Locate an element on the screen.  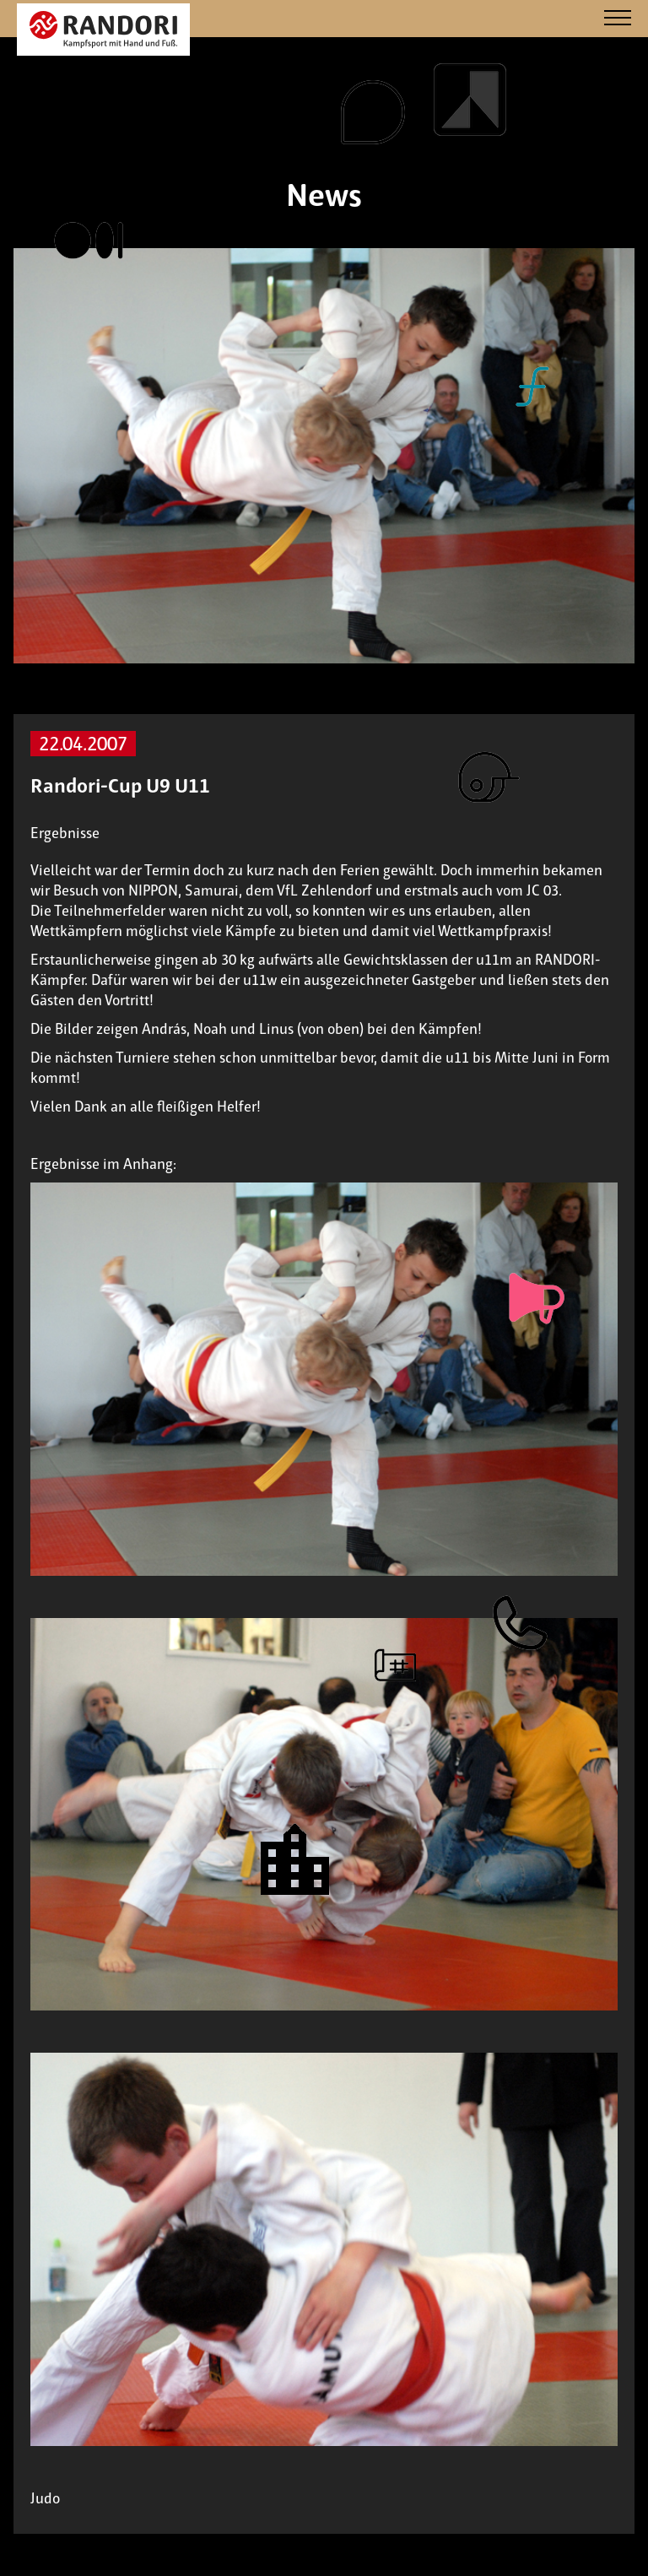
make an announcement or broadcast is located at coordinates (533, 1299).